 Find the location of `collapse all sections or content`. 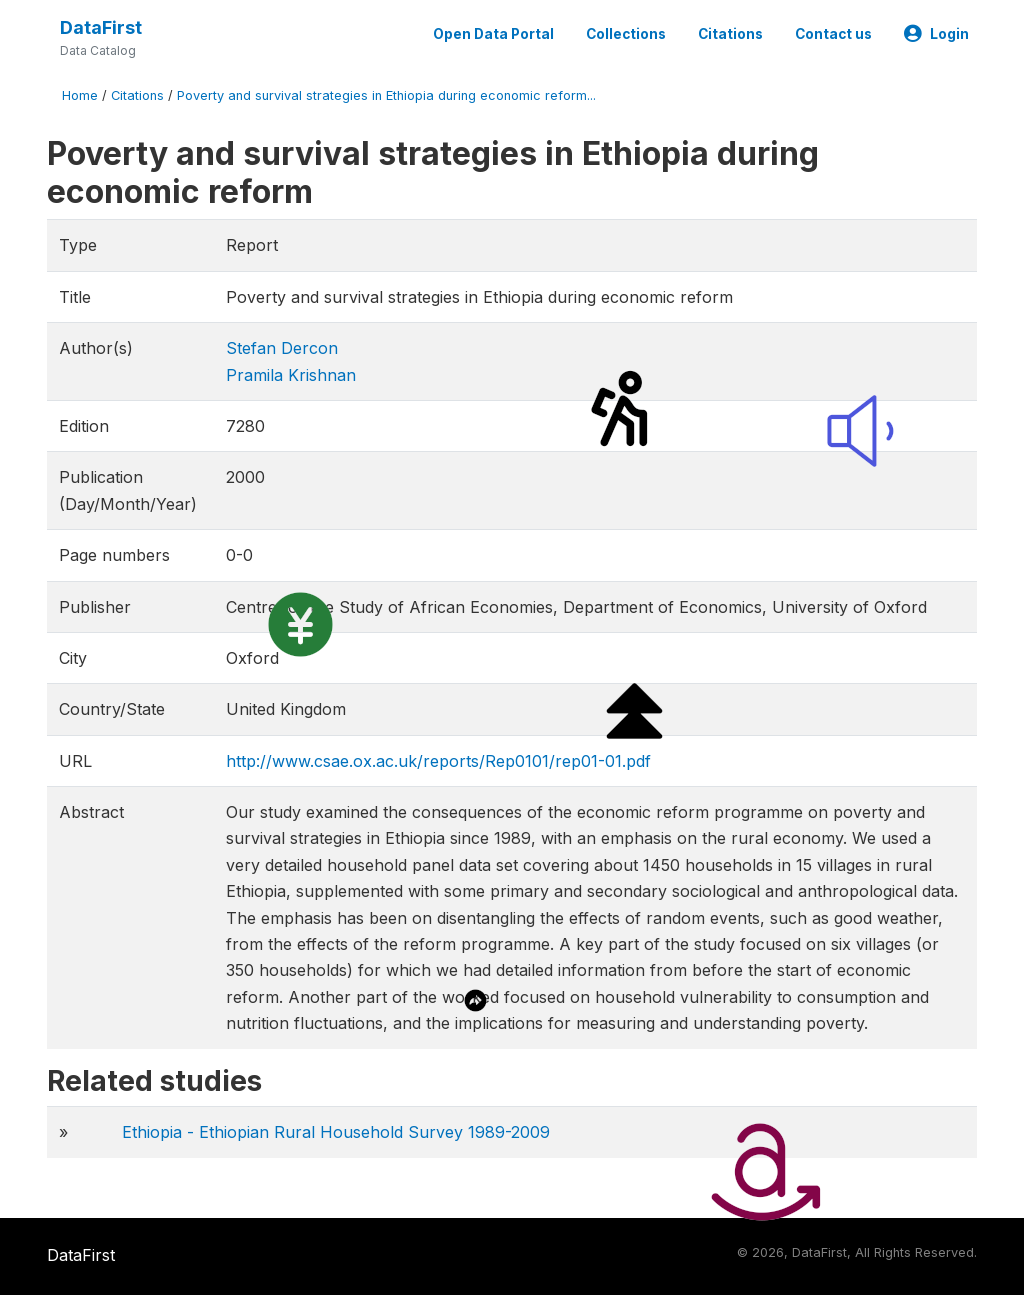

collapse all sections or content is located at coordinates (634, 713).